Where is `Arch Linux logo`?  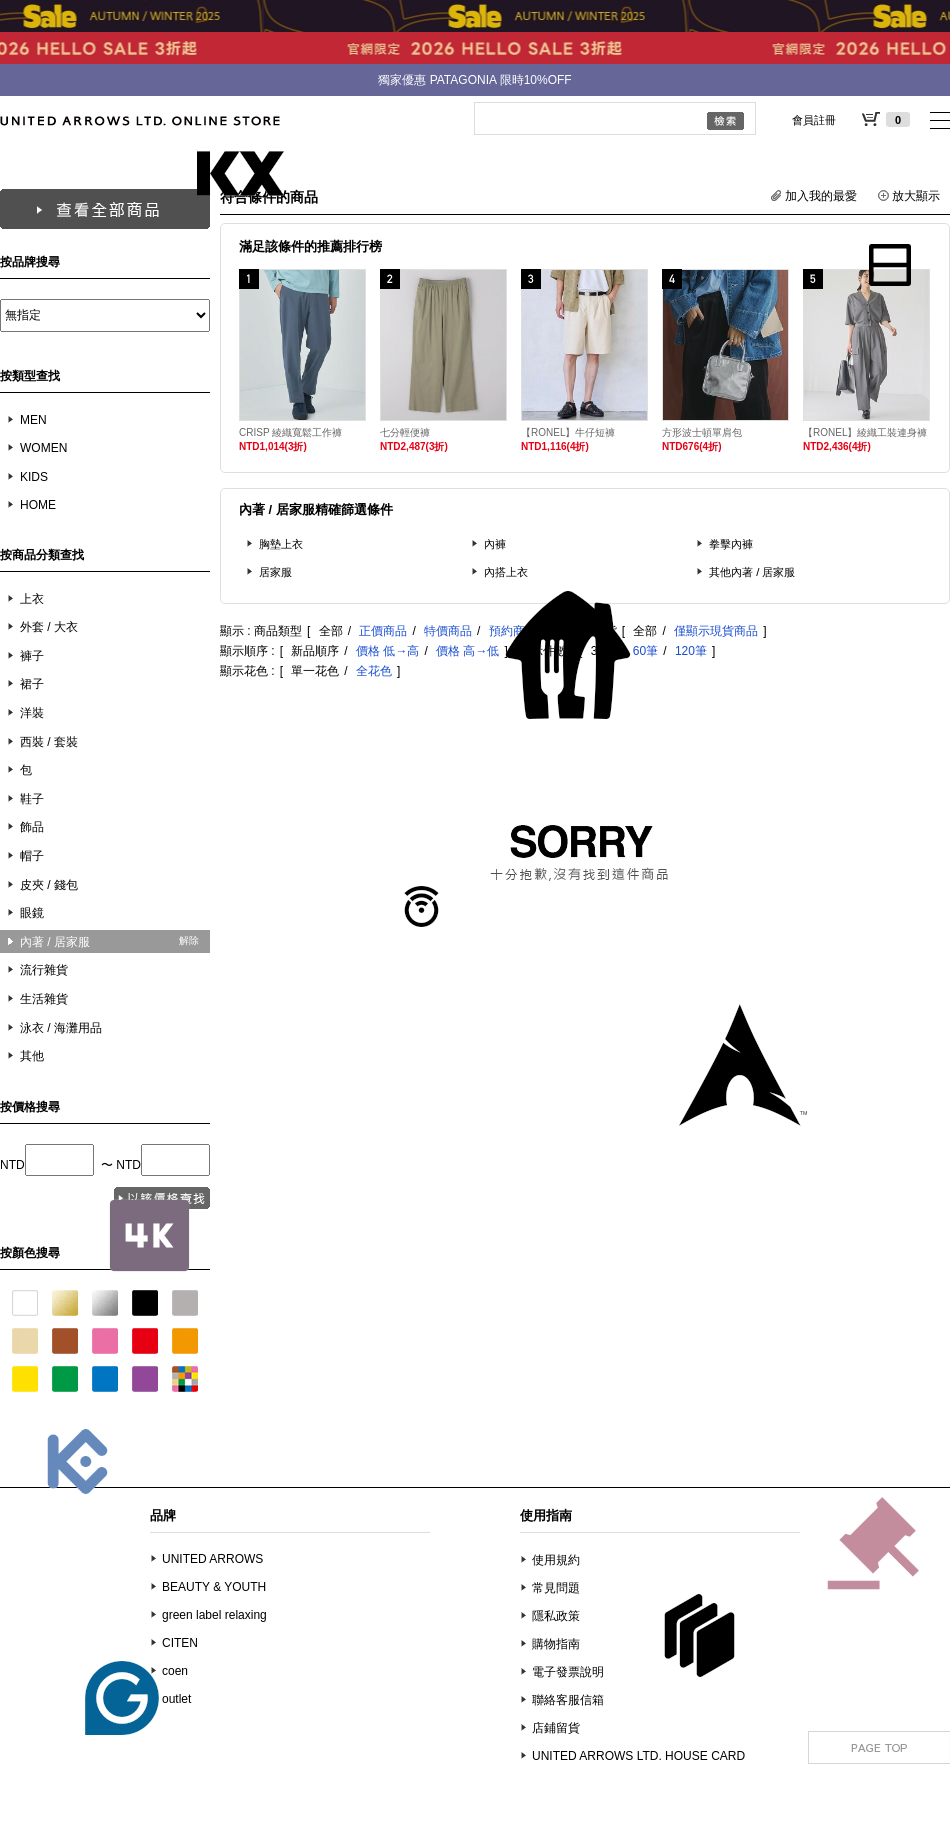
Arch Linux logo is located at coordinates (743, 1065).